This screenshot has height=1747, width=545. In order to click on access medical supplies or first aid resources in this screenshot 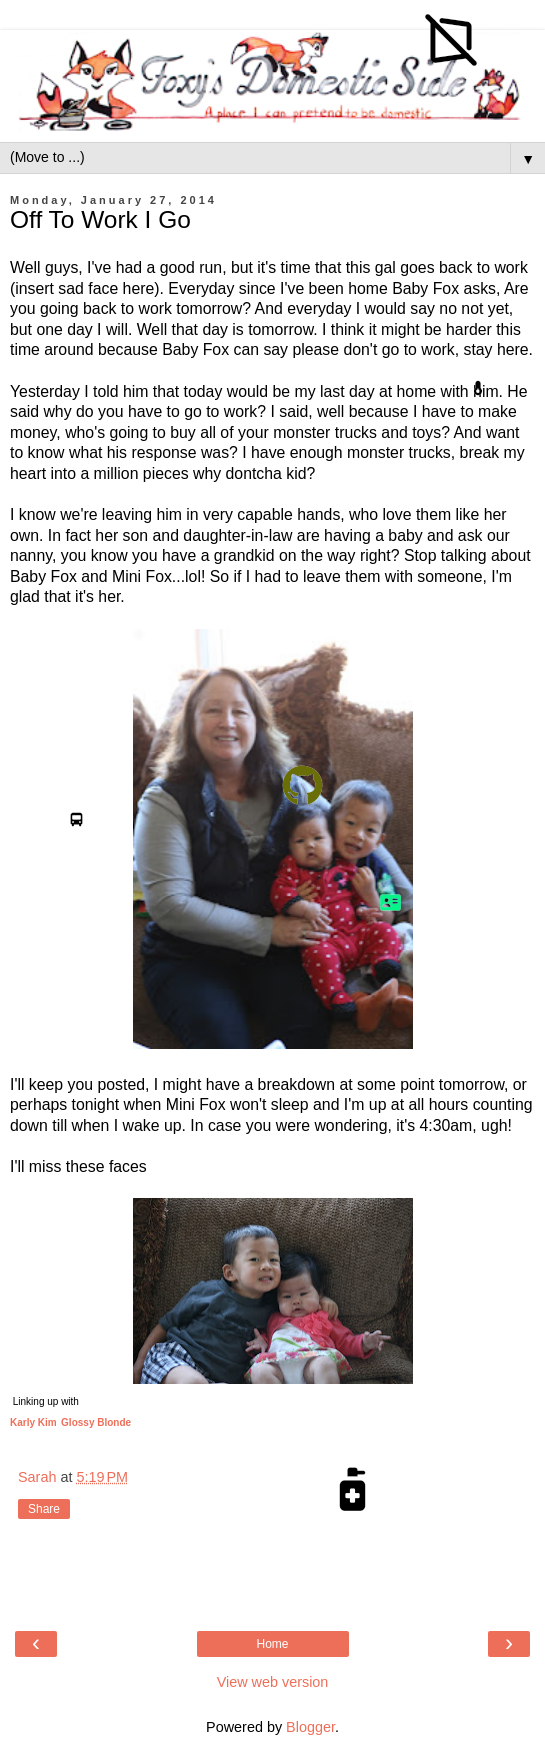, I will do `click(352, 1490)`.